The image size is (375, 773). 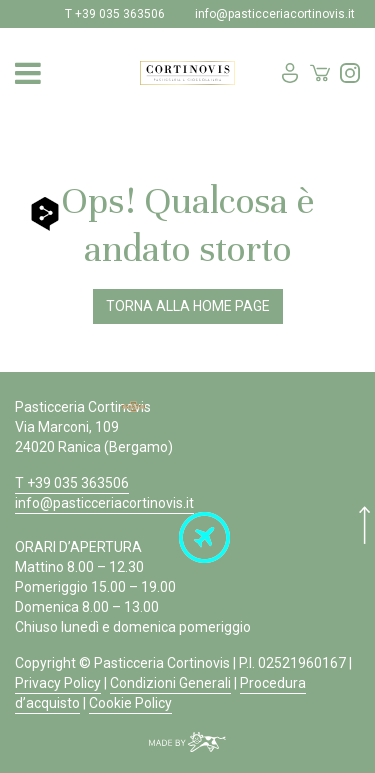 What do you see at coordinates (133, 406) in the screenshot?
I see `Oshkosh Corporation brand logo` at bounding box center [133, 406].